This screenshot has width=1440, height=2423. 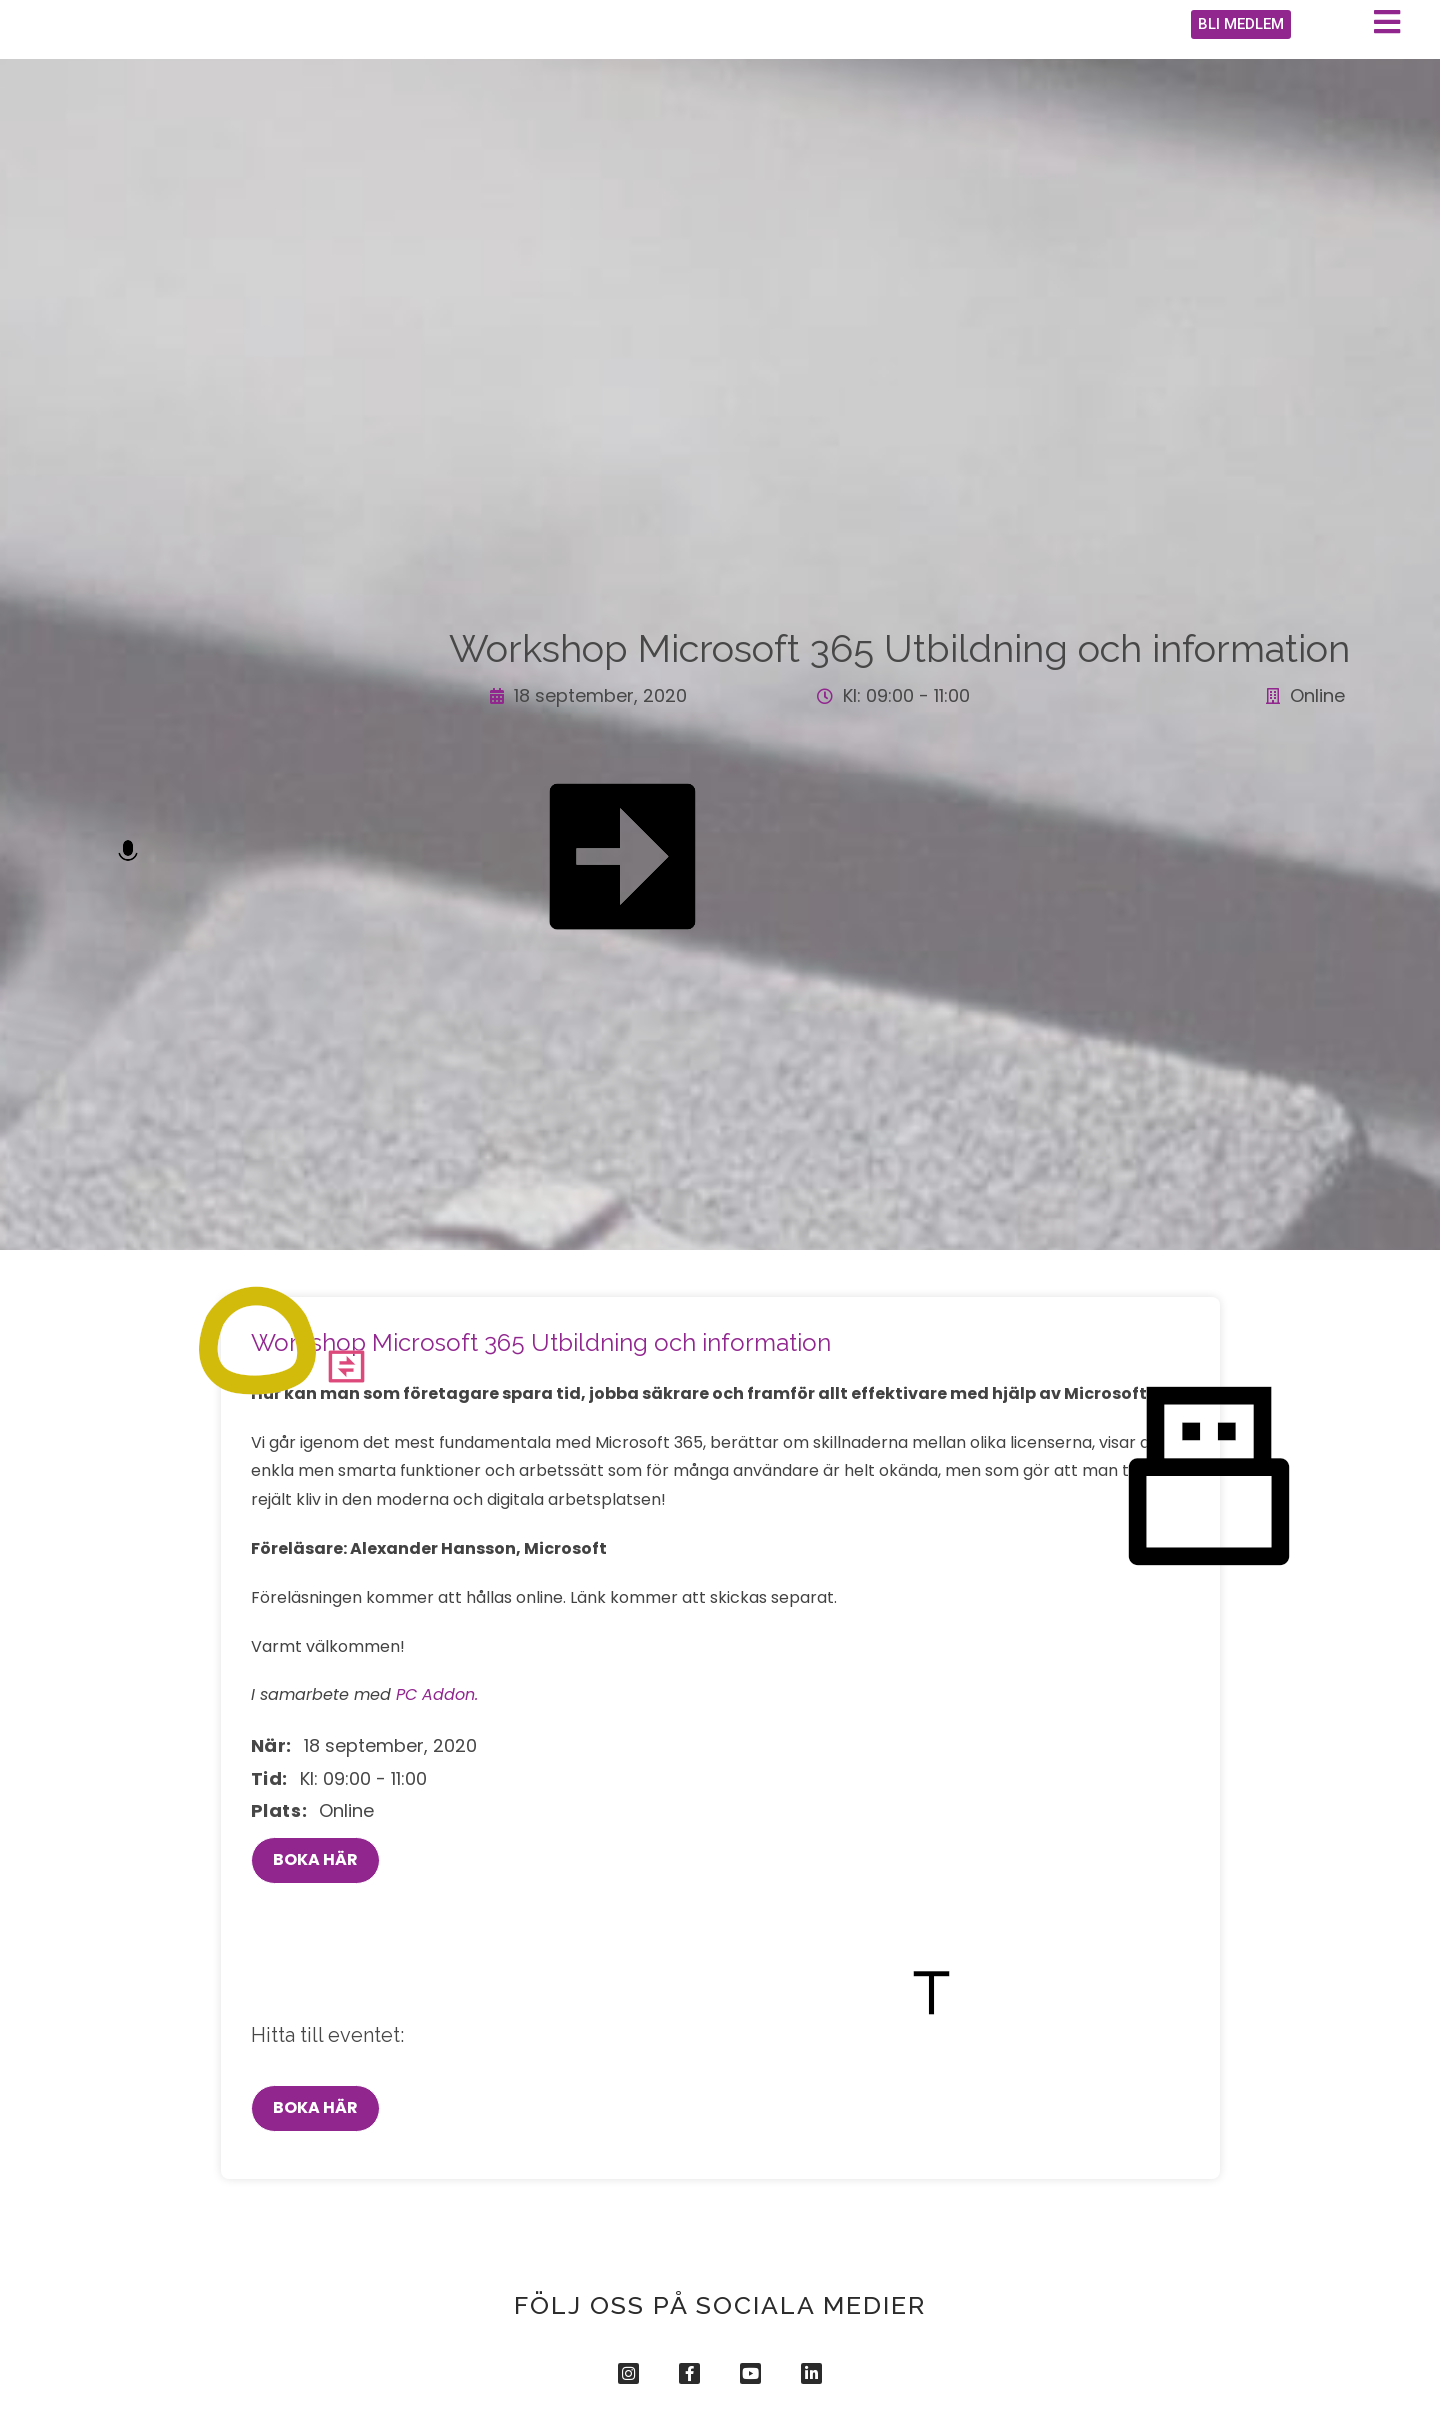 I want to click on access USB drive or external storage, so click(x=1209, y=1476).